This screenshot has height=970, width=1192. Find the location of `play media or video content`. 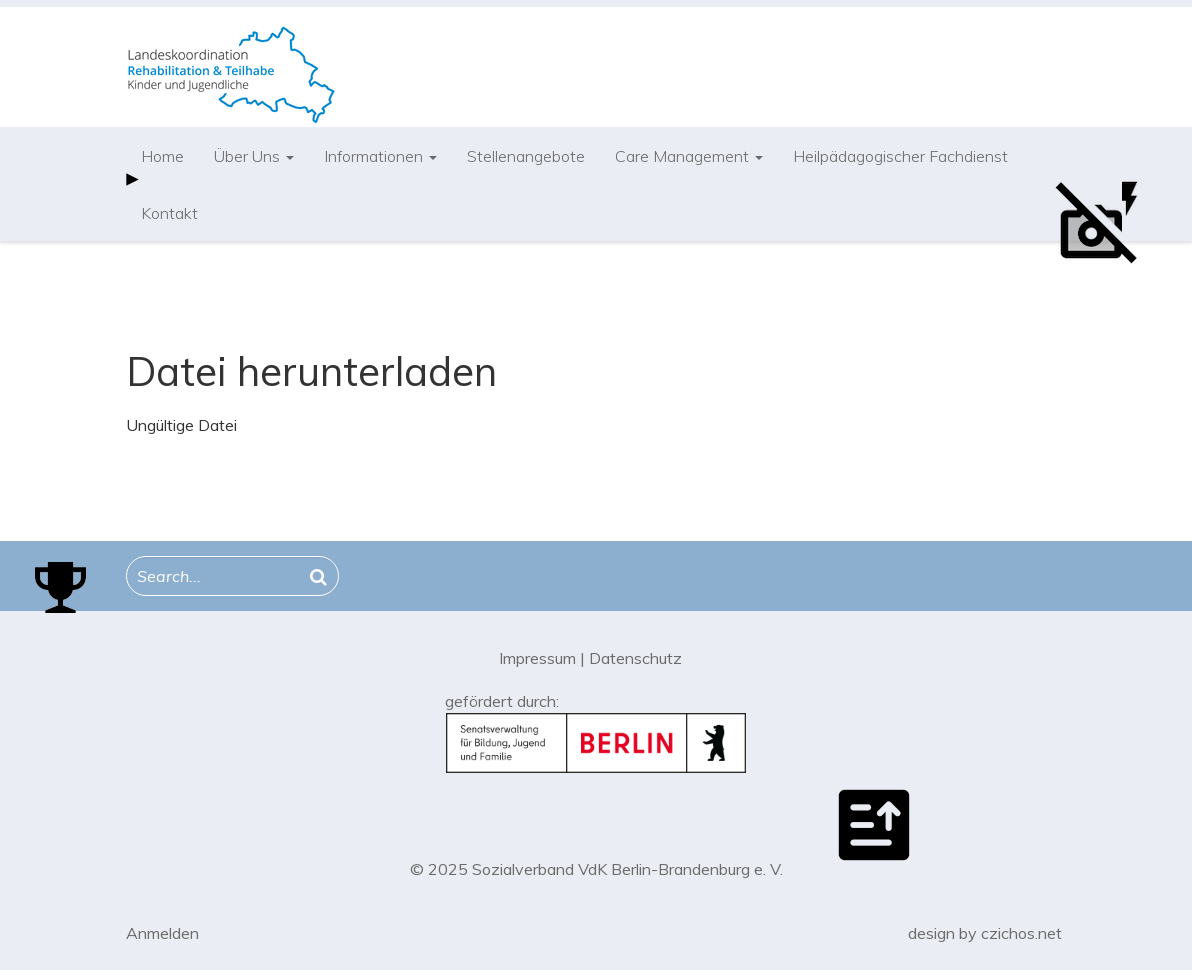

play media or video content is located at coordinates (132, 179).